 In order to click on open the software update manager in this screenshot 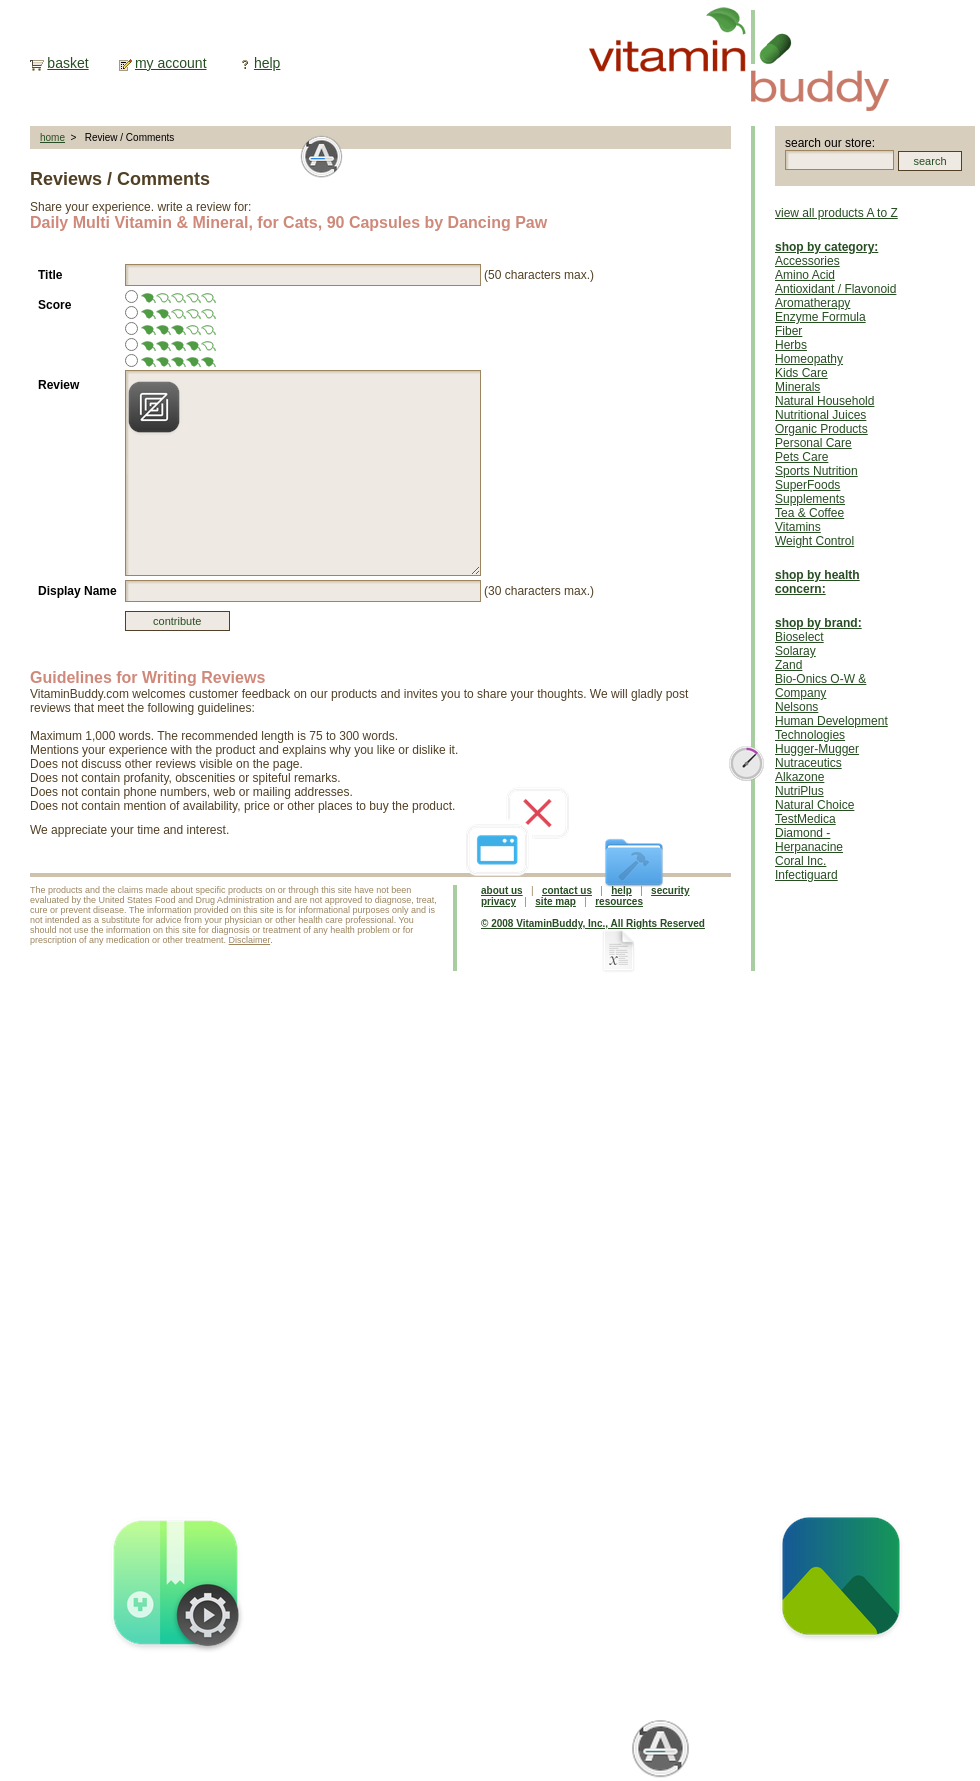, I will do `click(660, 1748)`.